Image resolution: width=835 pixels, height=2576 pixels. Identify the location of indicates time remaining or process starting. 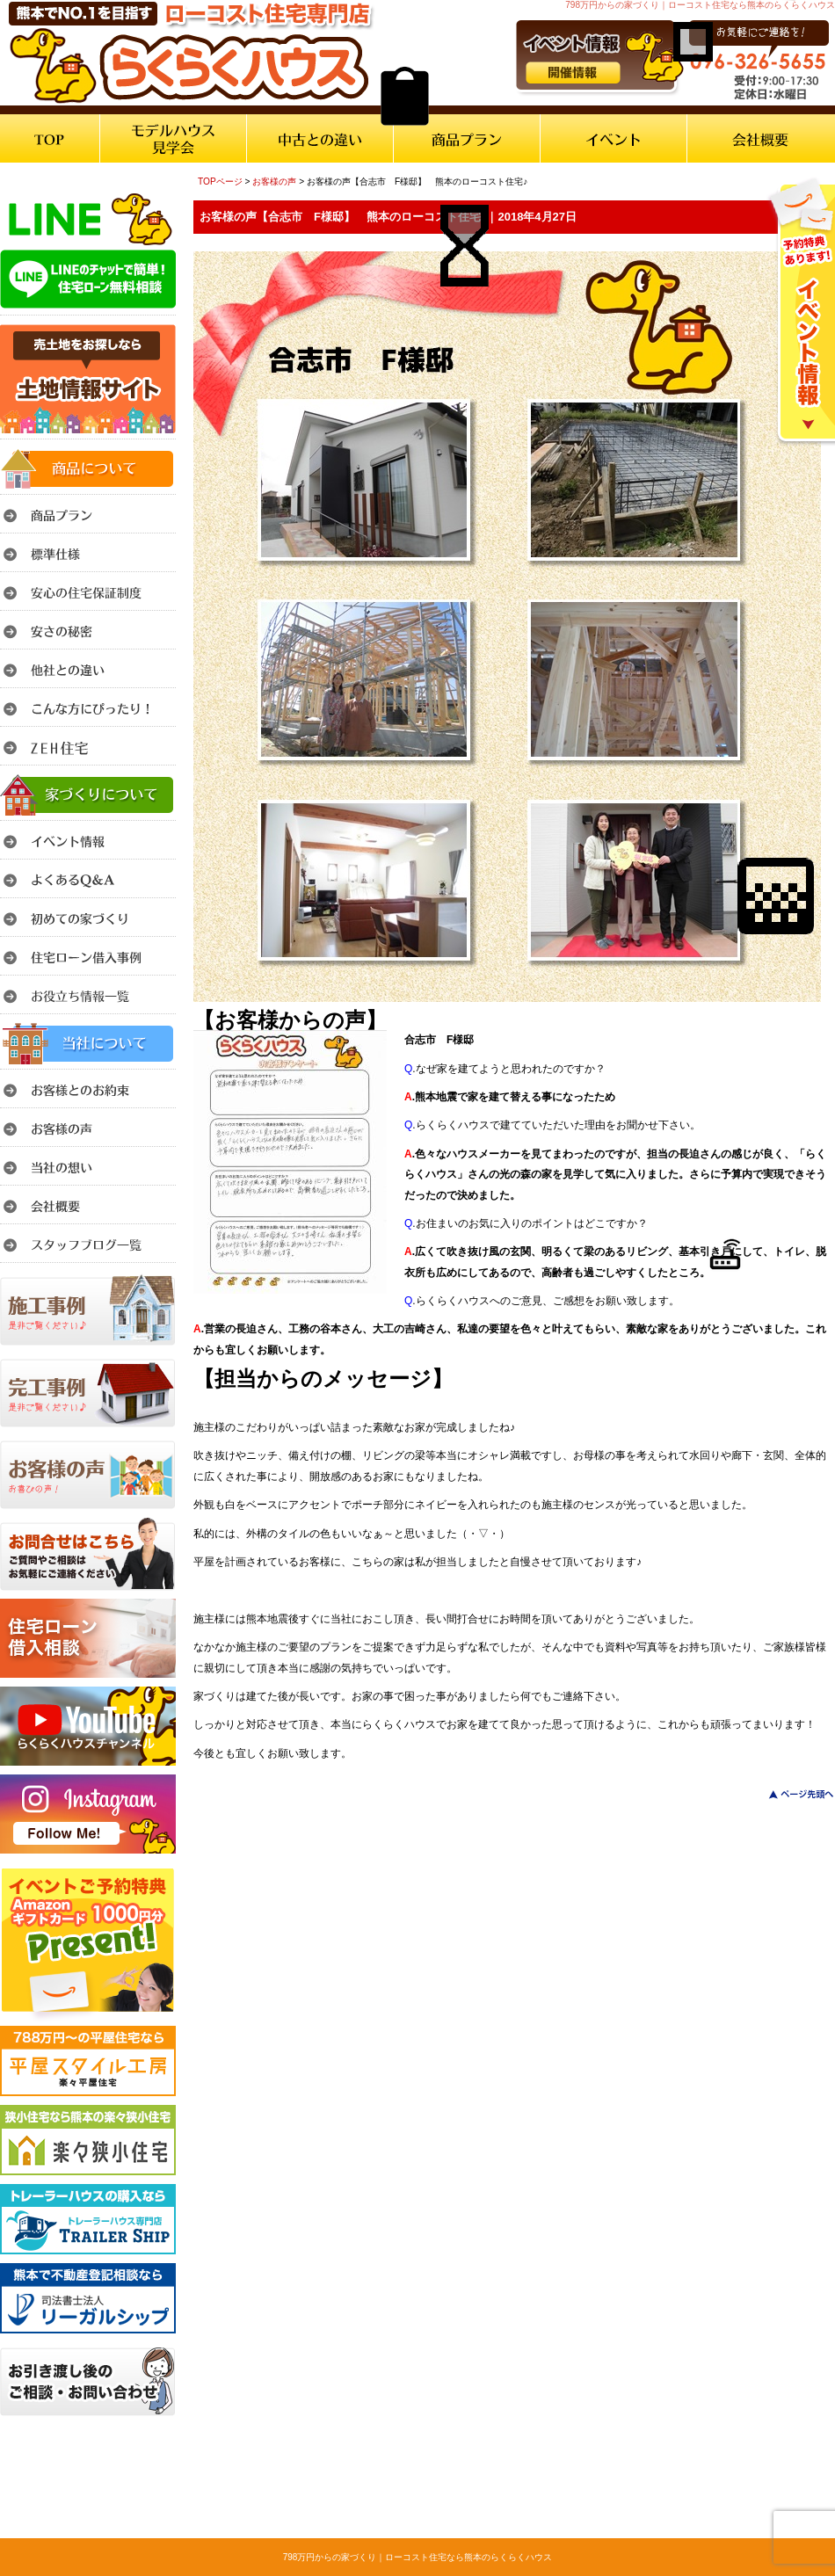
(464, 245).